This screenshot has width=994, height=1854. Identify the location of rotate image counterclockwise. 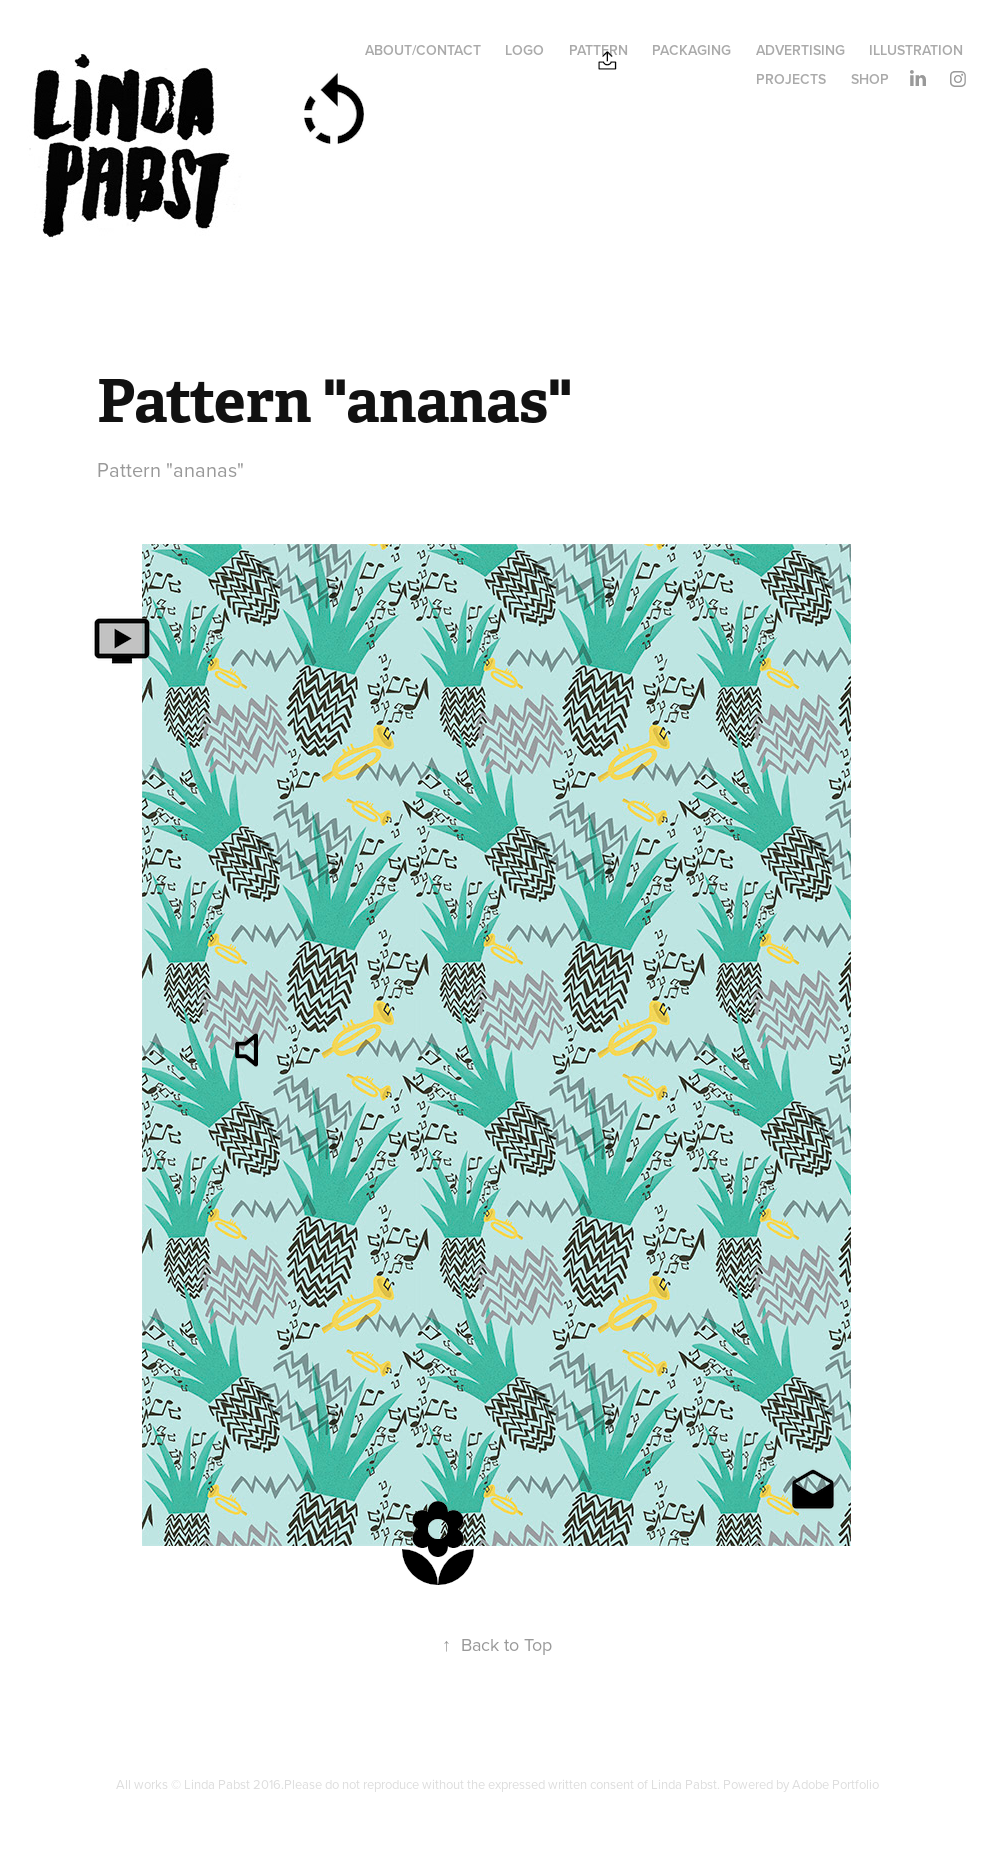
(334, 114).